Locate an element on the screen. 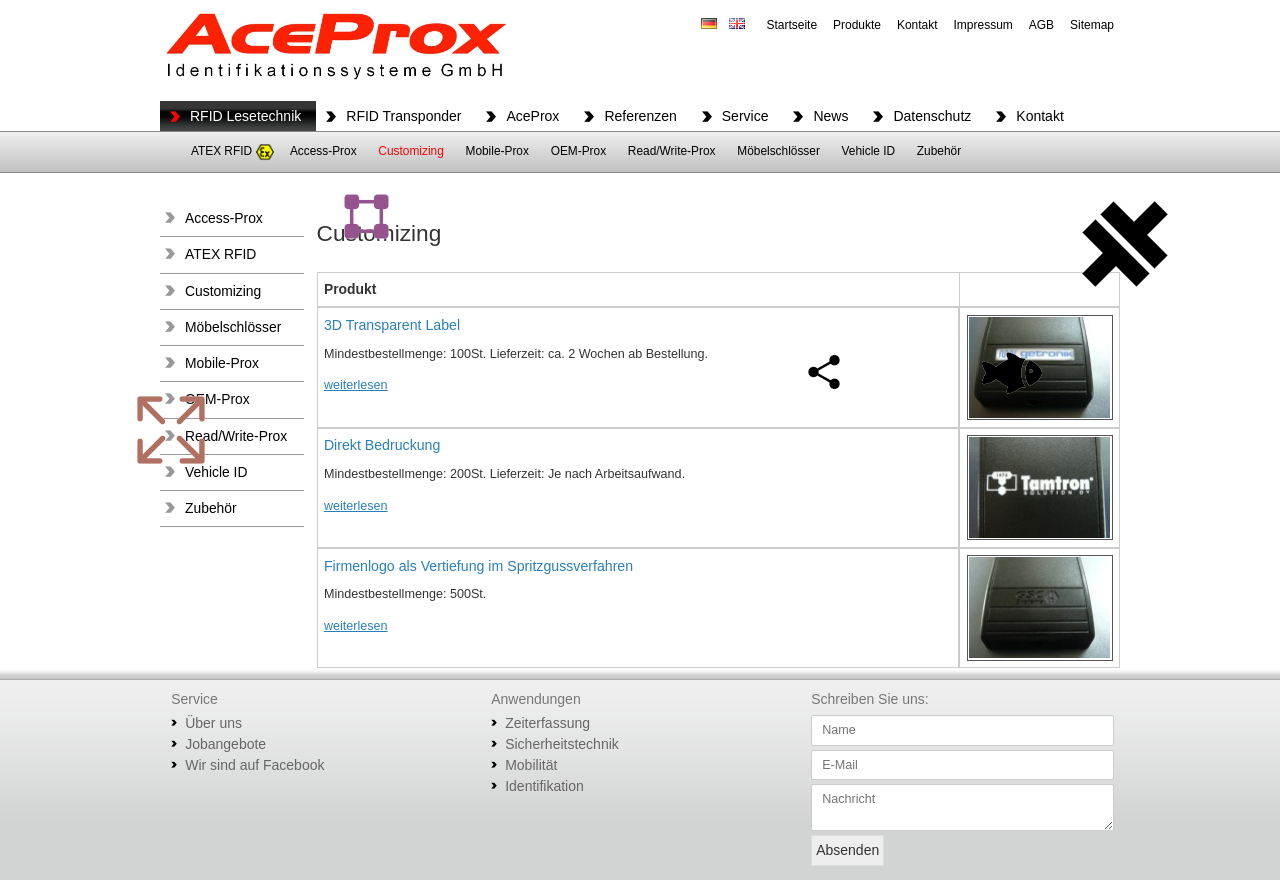 The height and width of the screenshot is (880, 1280). share content to social media is located at coordinates (824, 372).